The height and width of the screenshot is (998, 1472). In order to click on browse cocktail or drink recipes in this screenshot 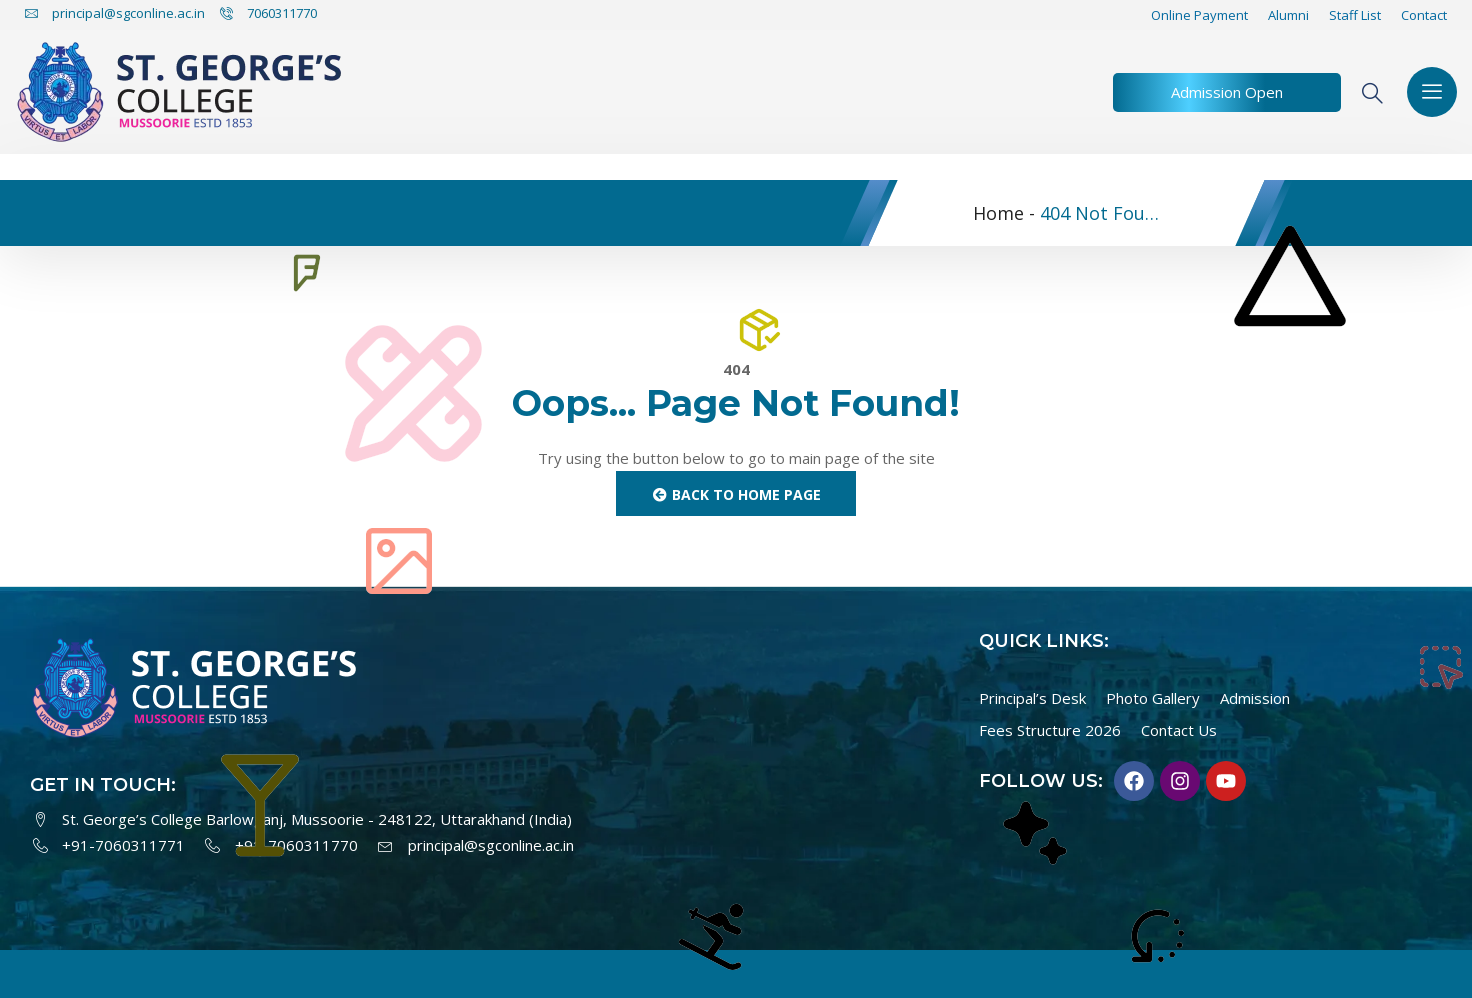, I will do `click(260, 803)`.